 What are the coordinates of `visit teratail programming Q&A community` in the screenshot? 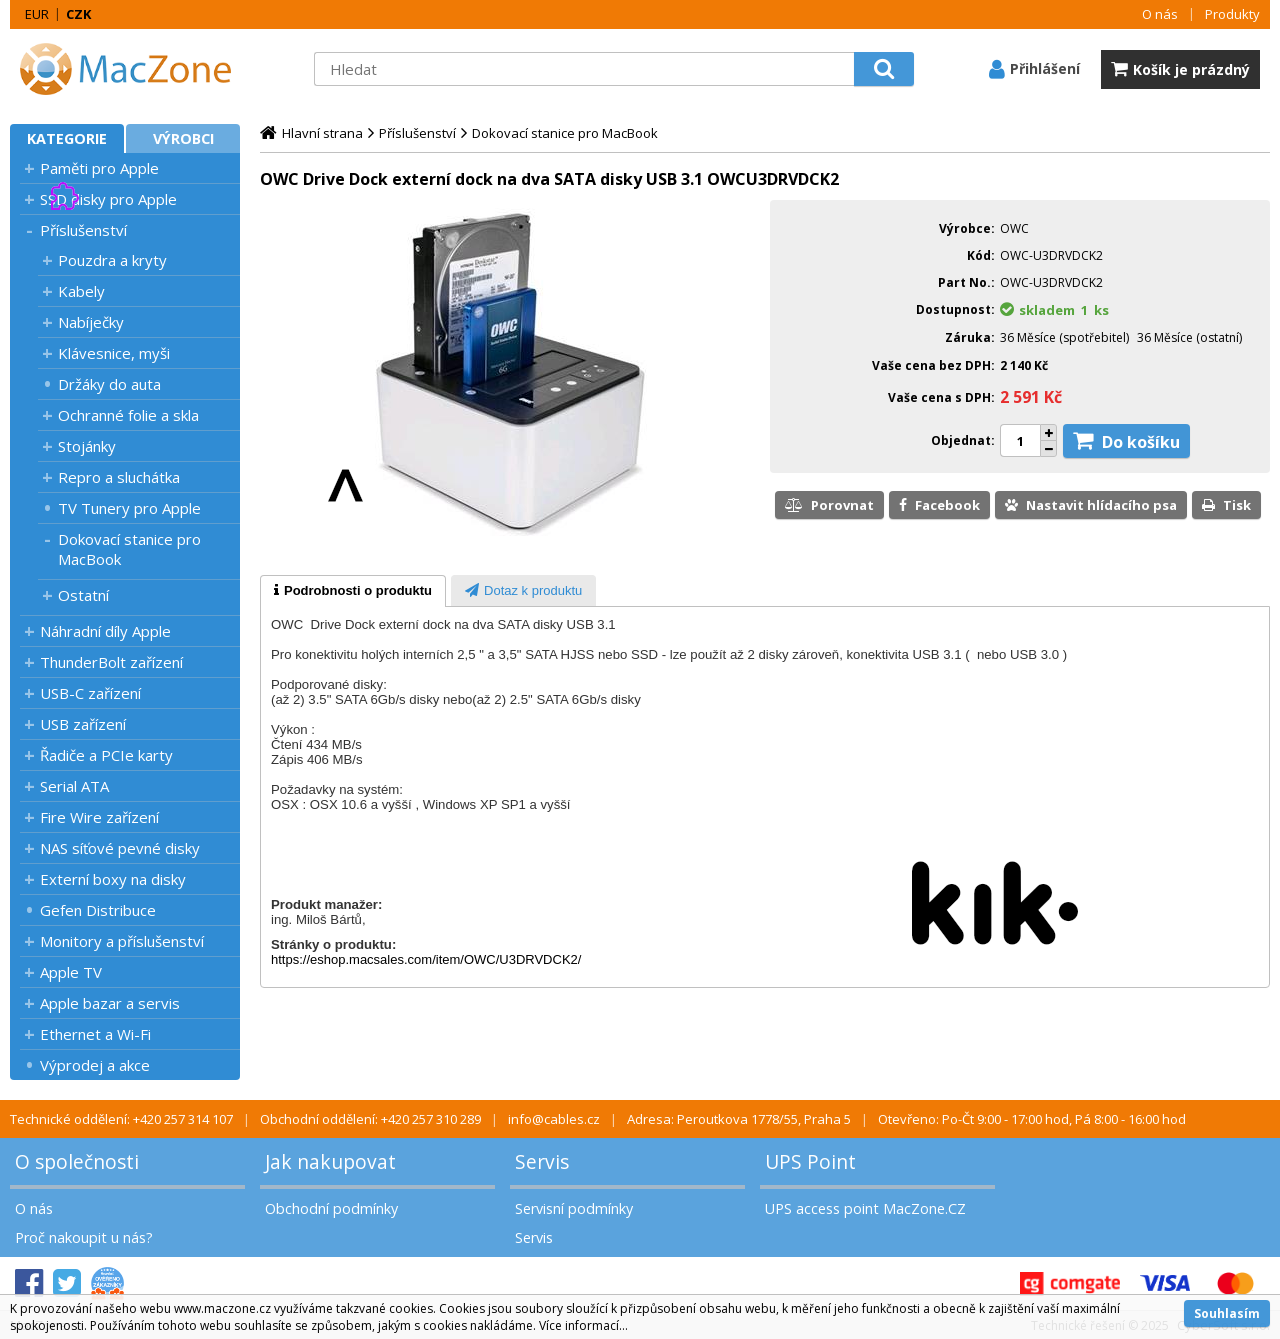 It's located at (345, 485).